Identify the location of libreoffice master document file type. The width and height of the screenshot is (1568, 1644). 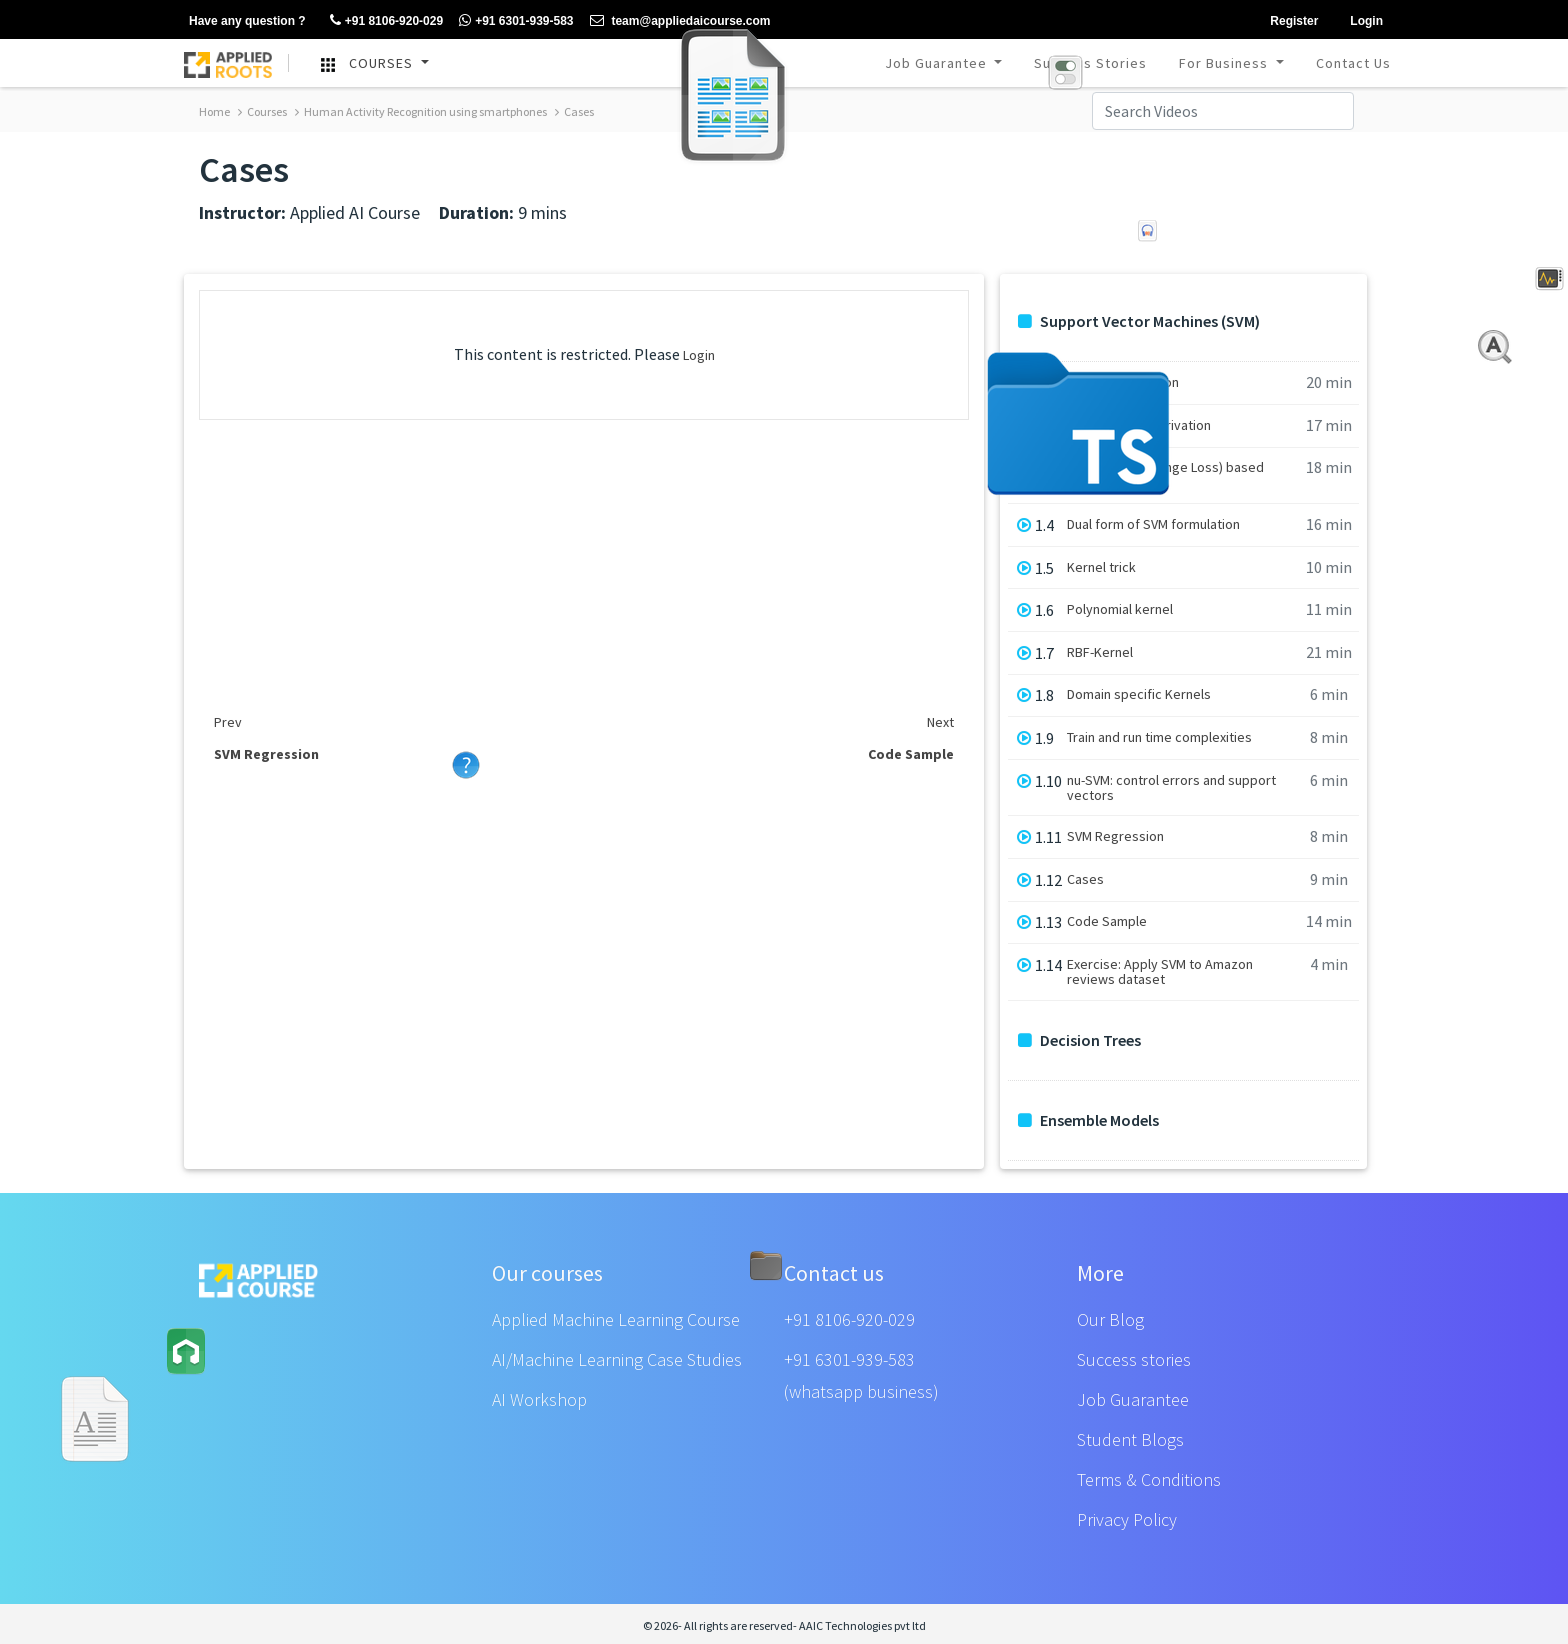
(733, 95).